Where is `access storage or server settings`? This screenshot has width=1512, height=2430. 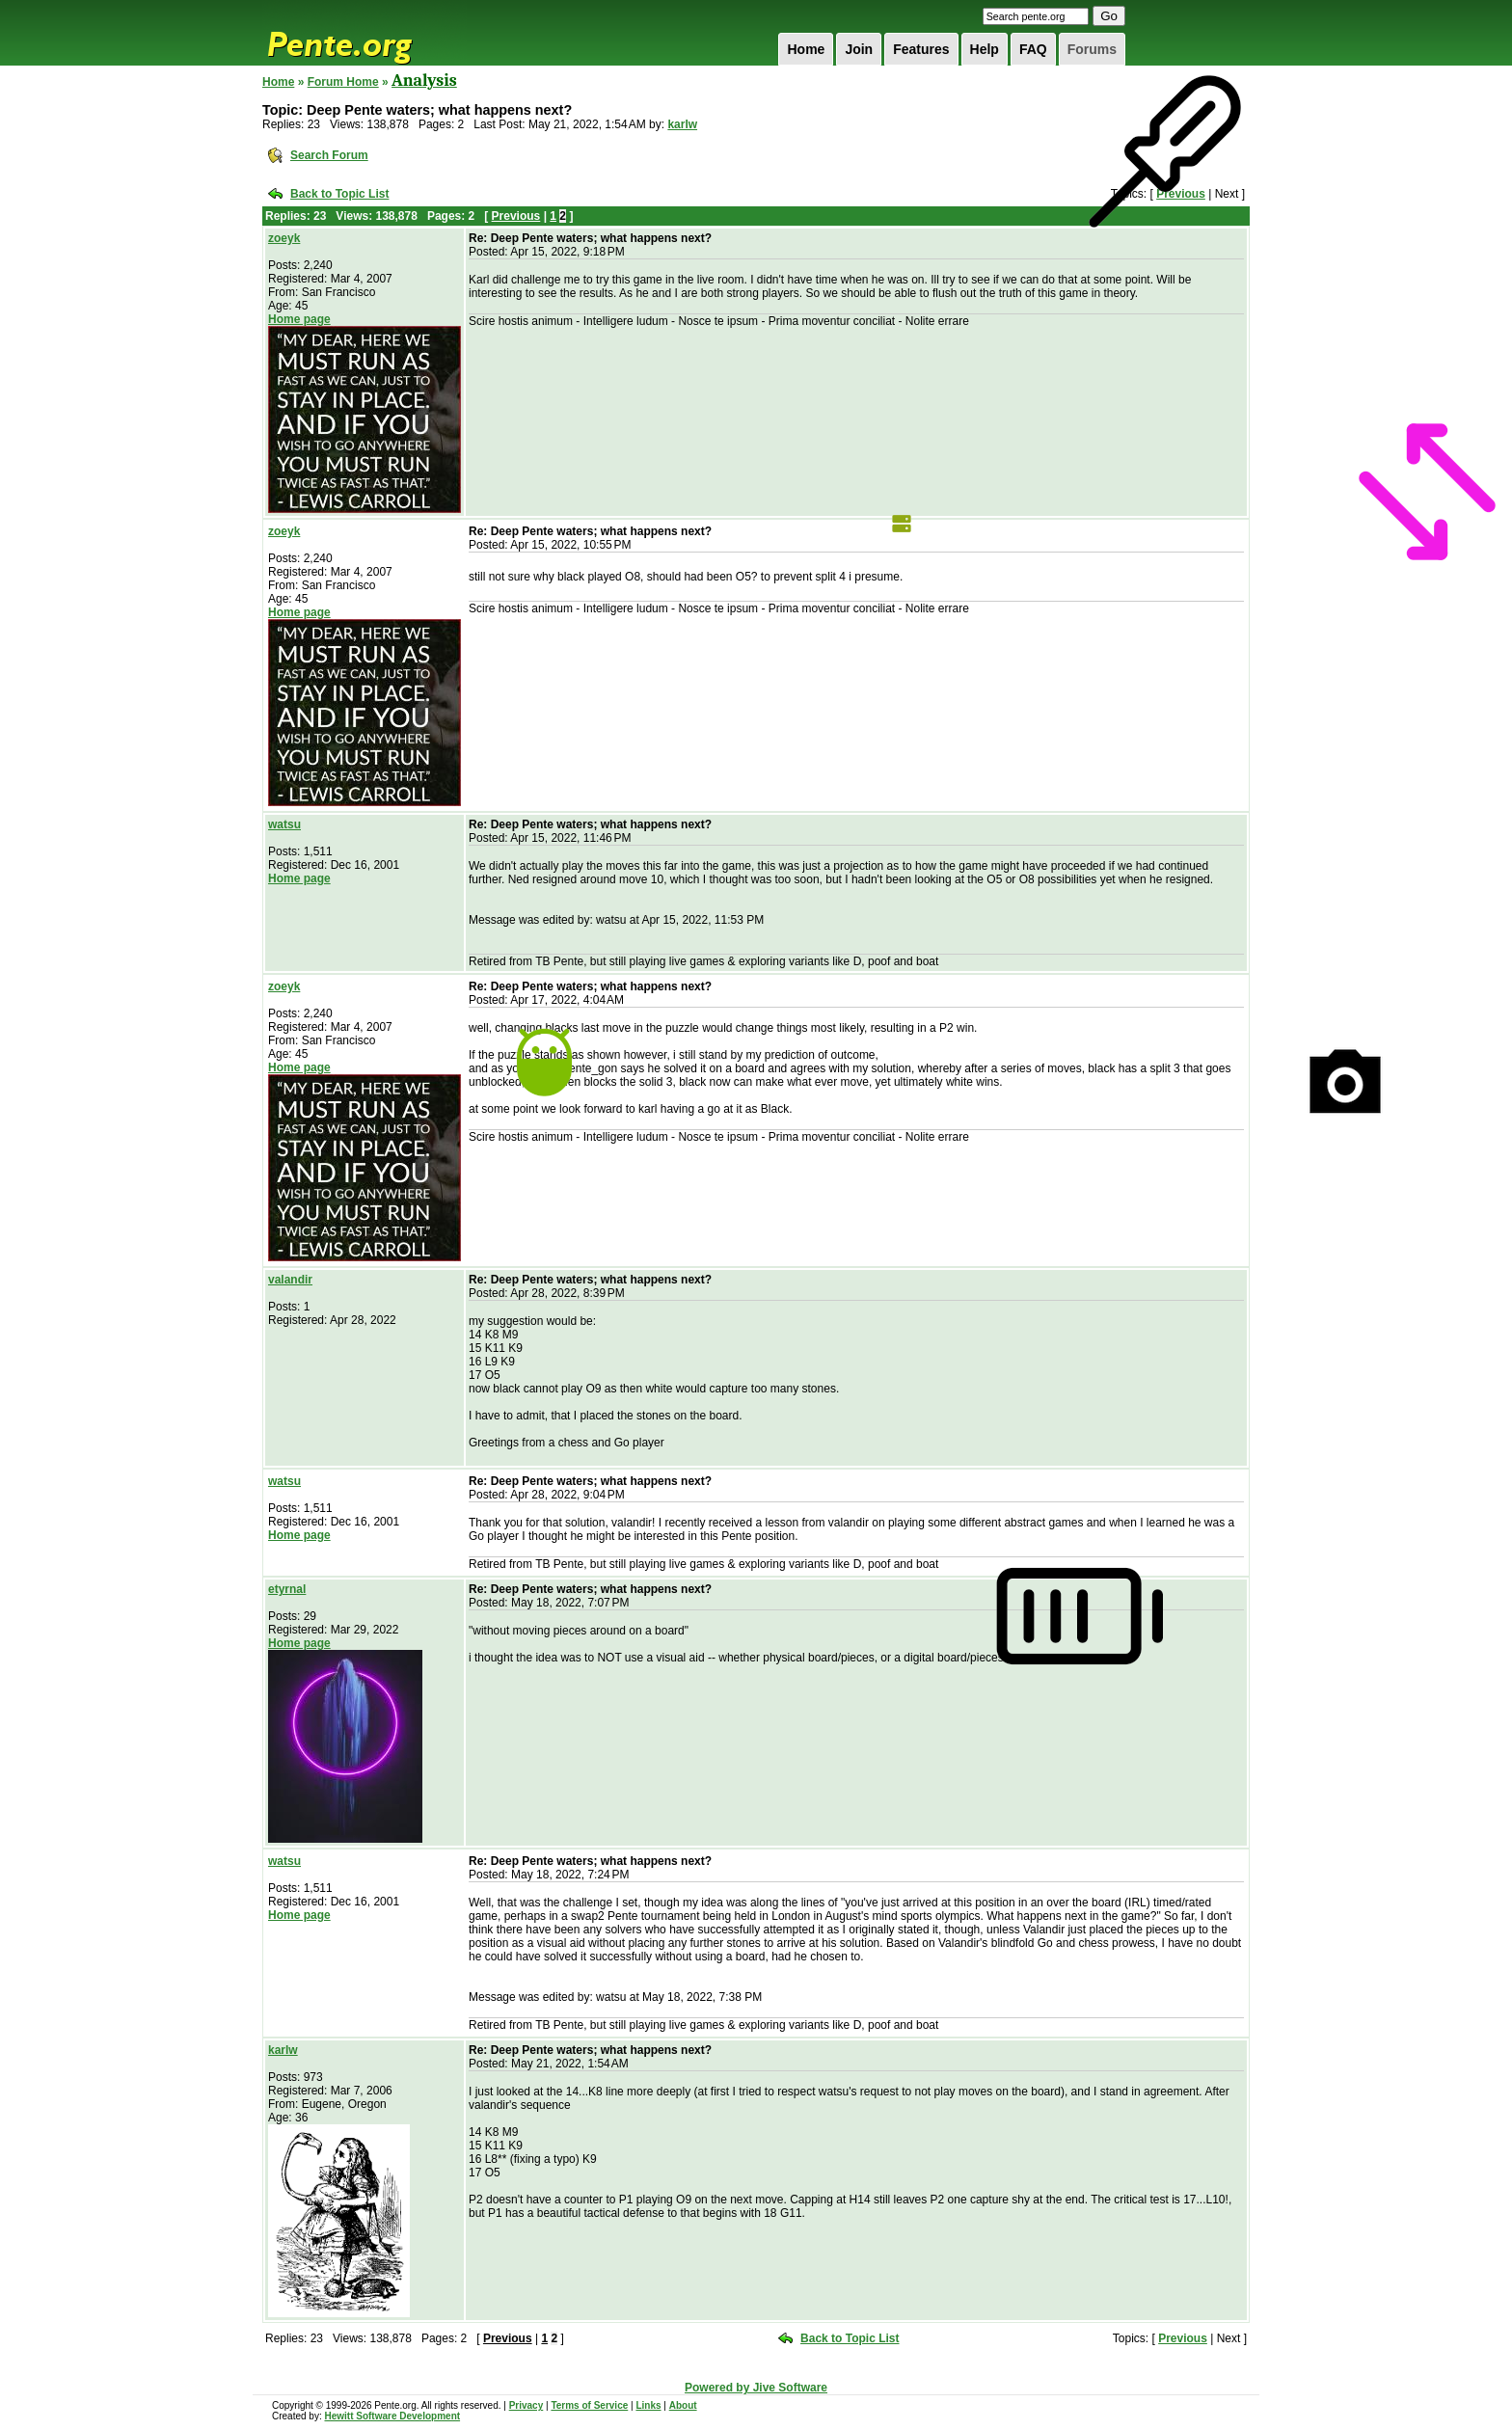 access storage or server settings is located at coordinates (902, 524).